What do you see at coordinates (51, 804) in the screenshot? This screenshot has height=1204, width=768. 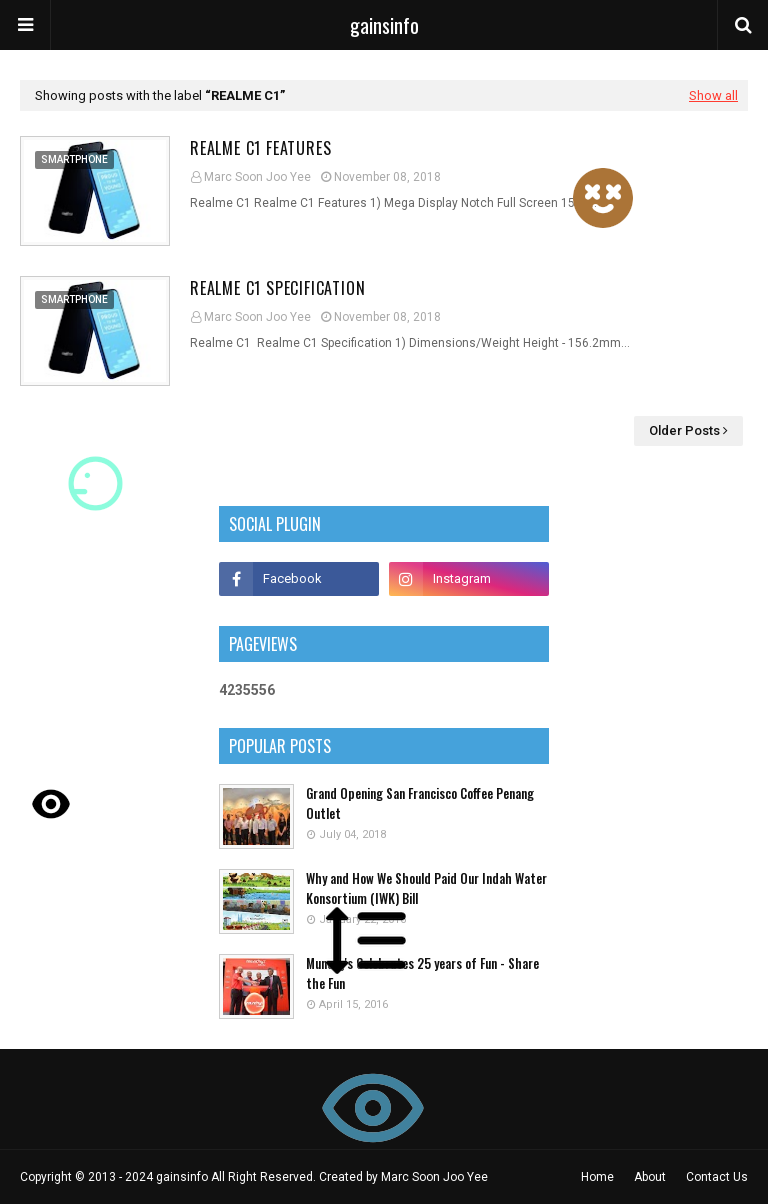 I see `view or preview content` at bounding box center [51, 804].